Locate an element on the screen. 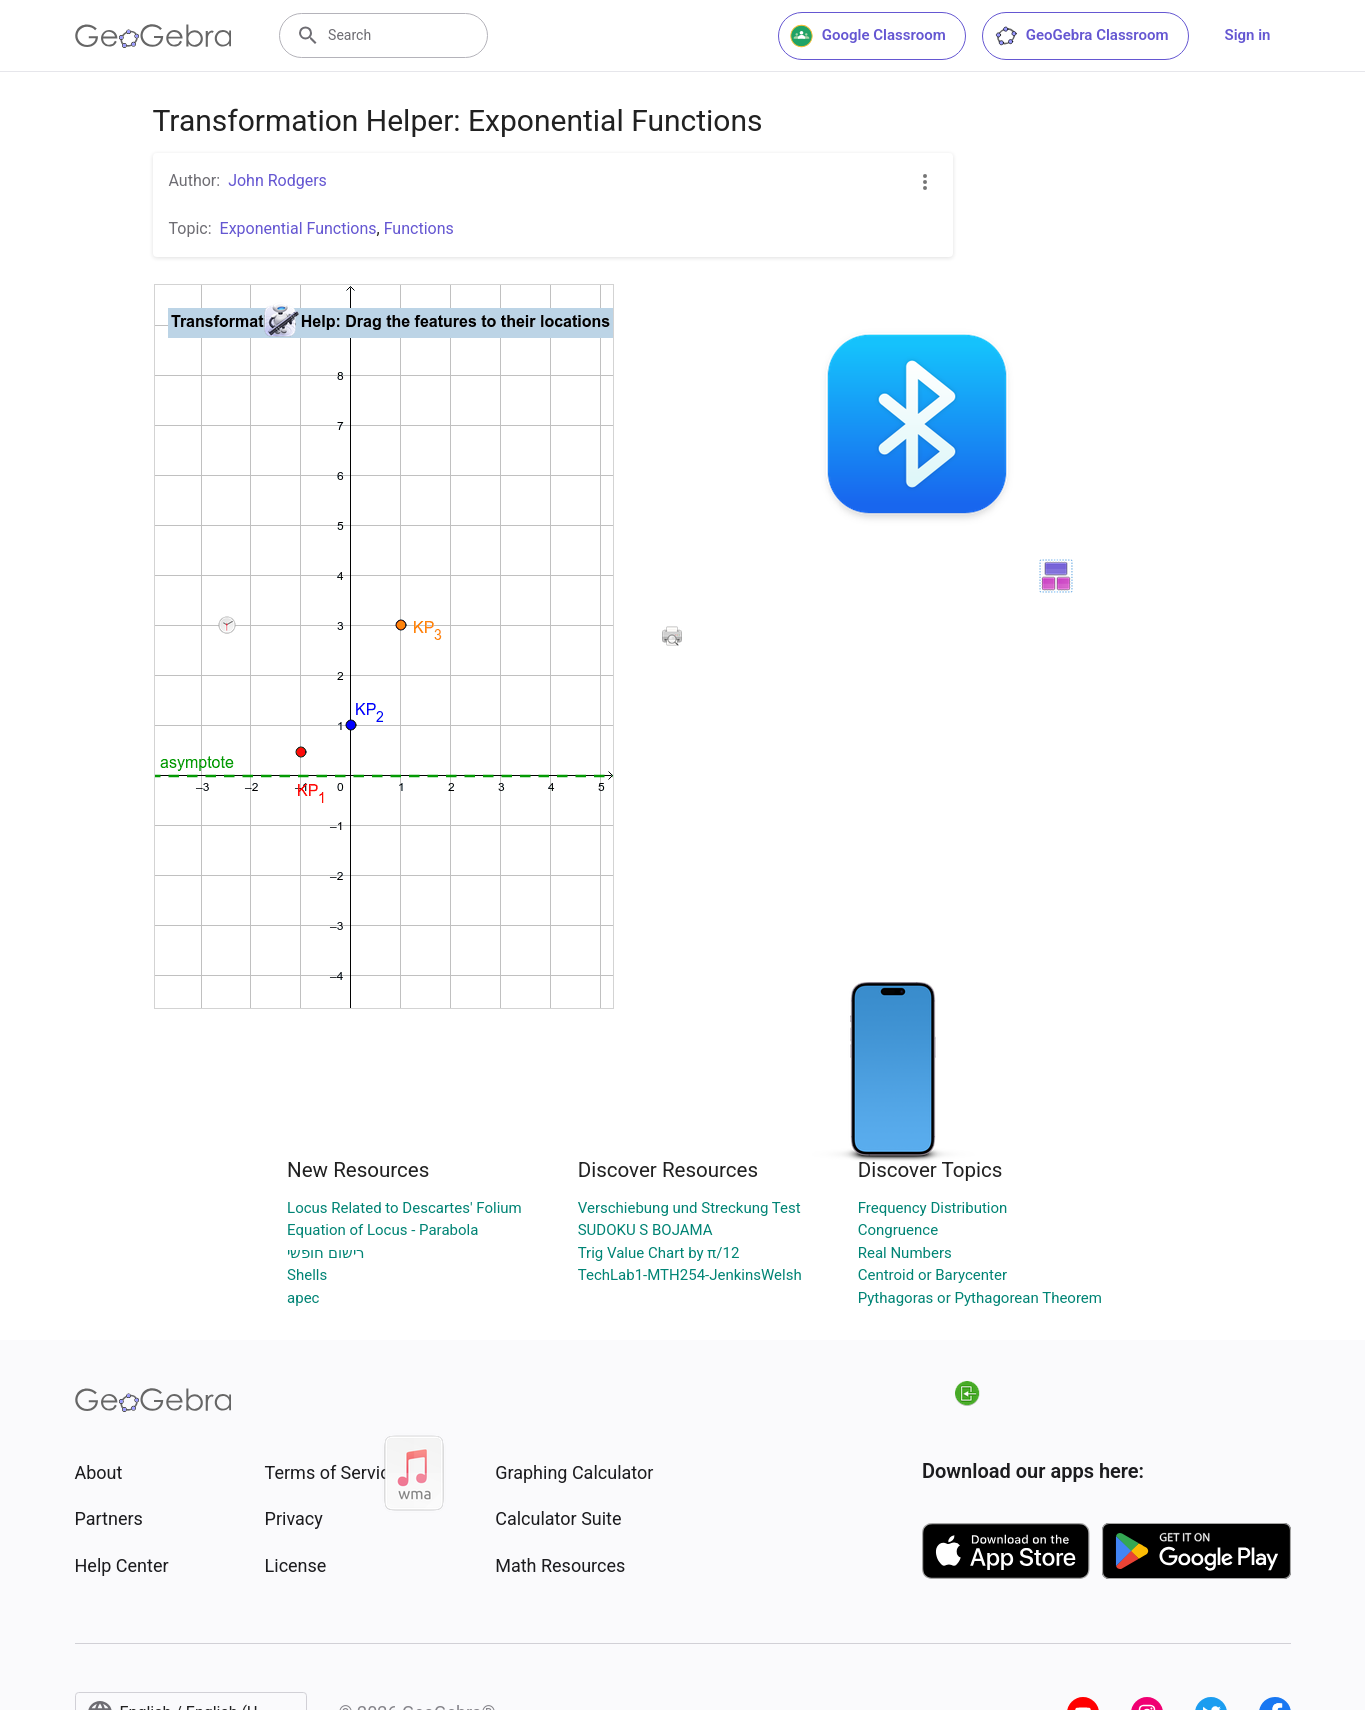  open recently accessed documents is located at coordinates (227, 625).